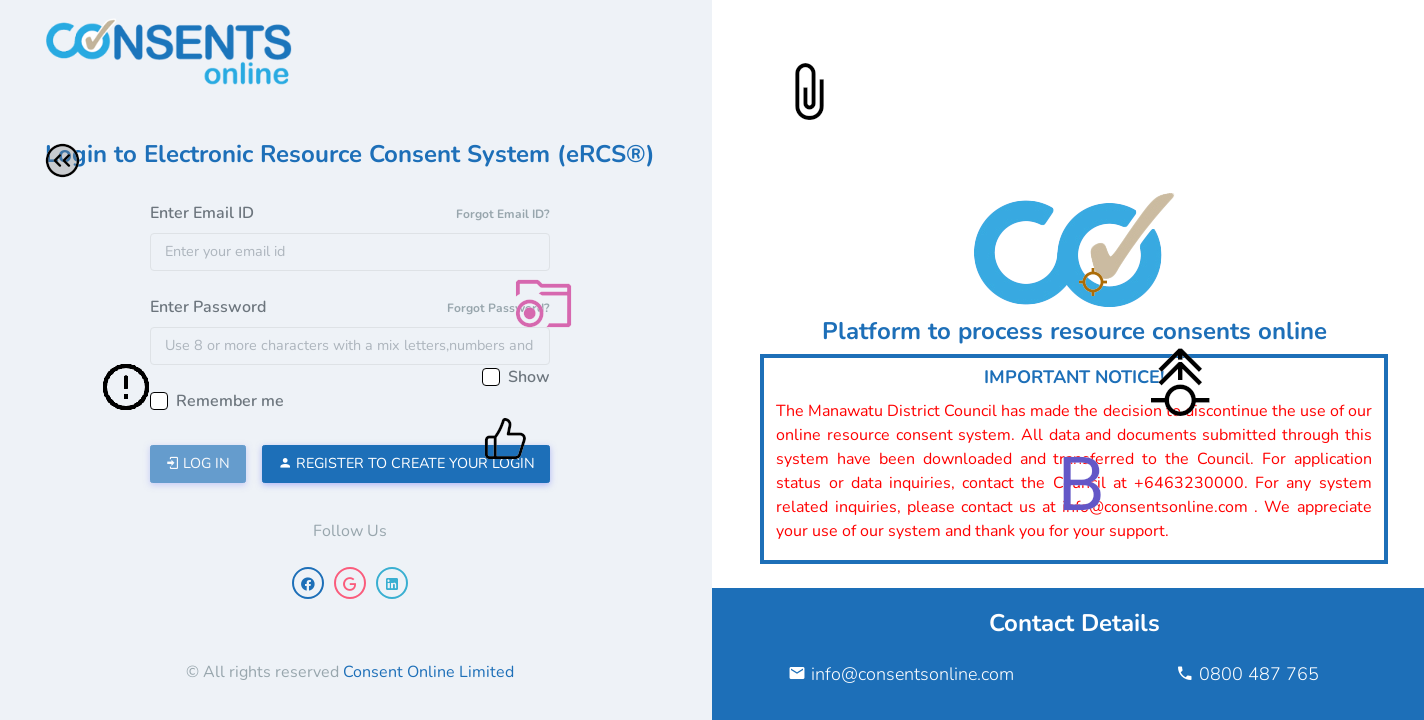  I want to click on navigate to the root directory, so click(543, 303).